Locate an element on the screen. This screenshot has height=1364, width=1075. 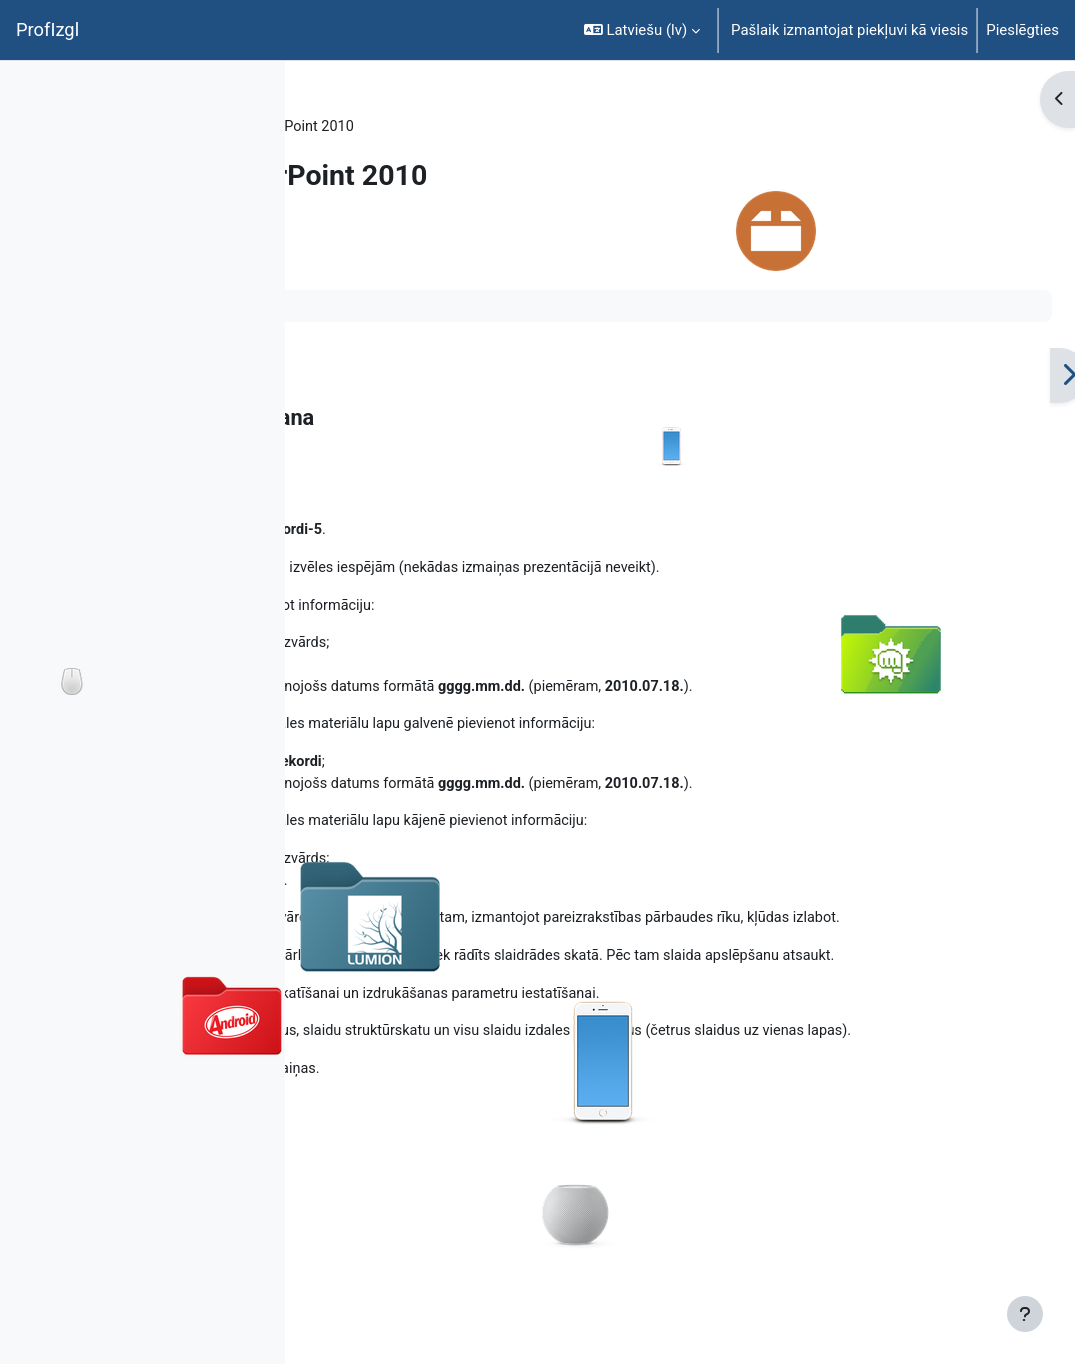
open gamejolt games folder is located at coordinates (891, 657).